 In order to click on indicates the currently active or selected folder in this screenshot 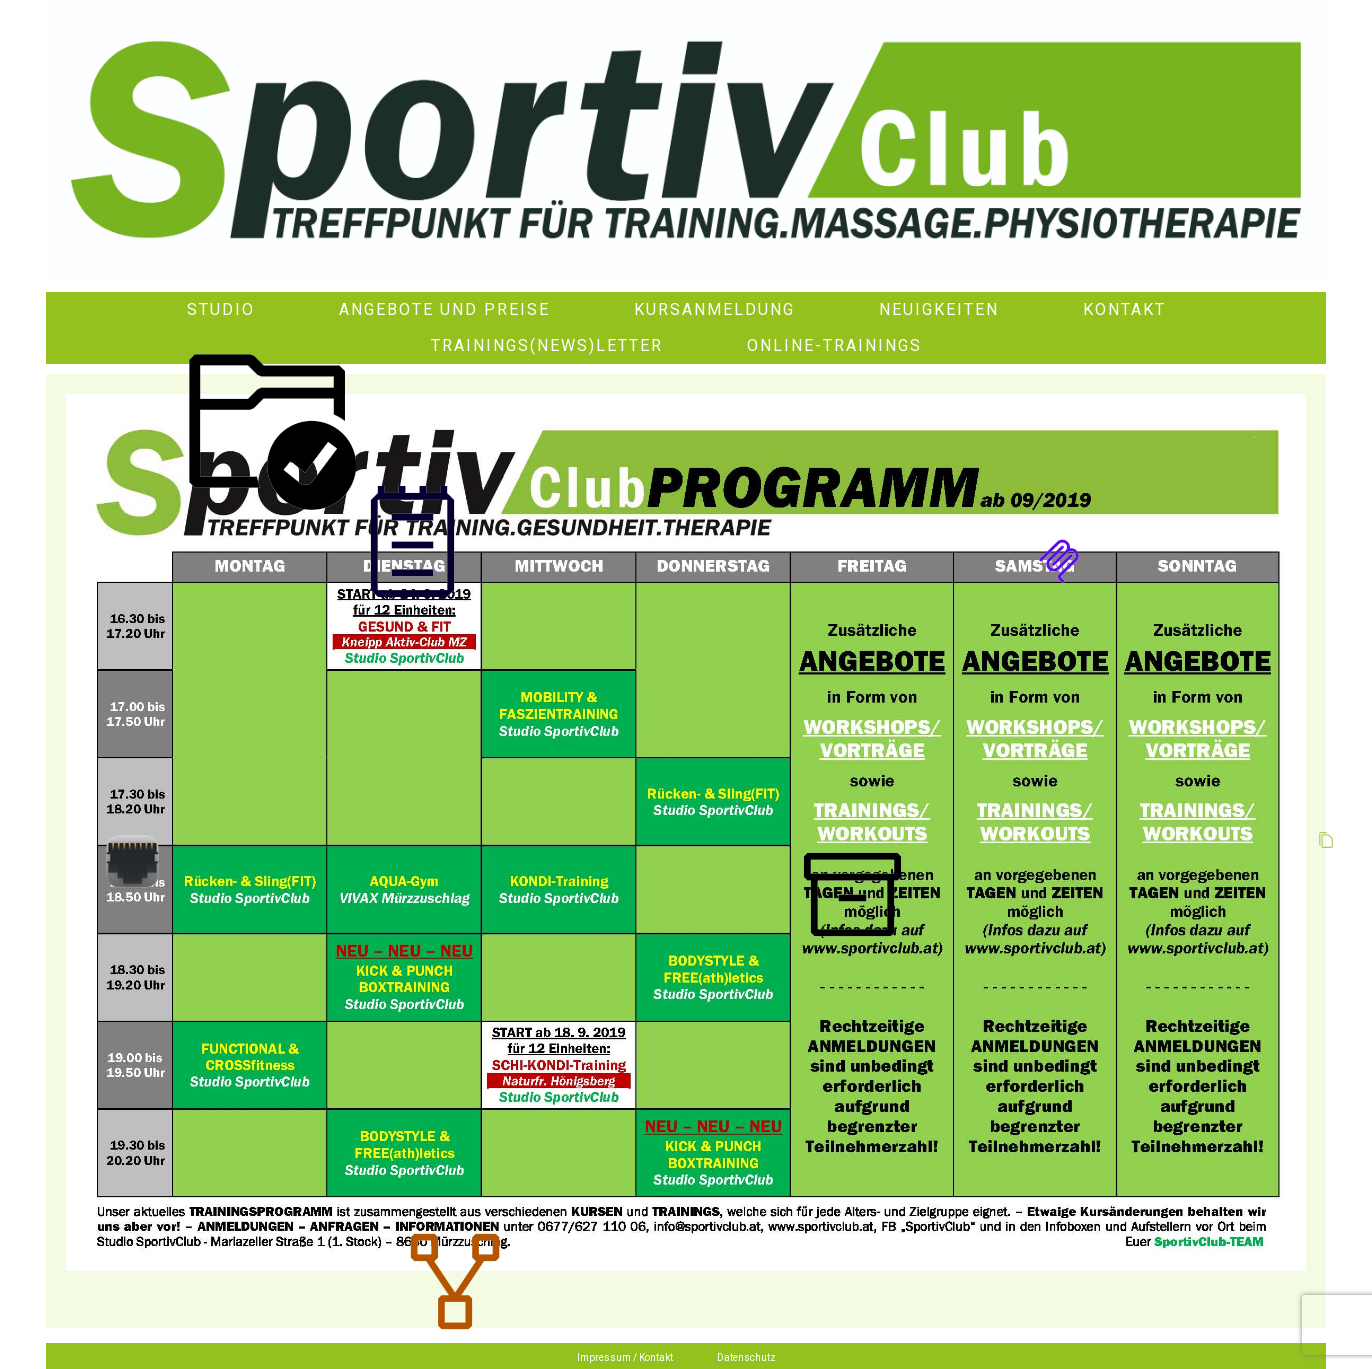, I will do `click(267, 421)`.